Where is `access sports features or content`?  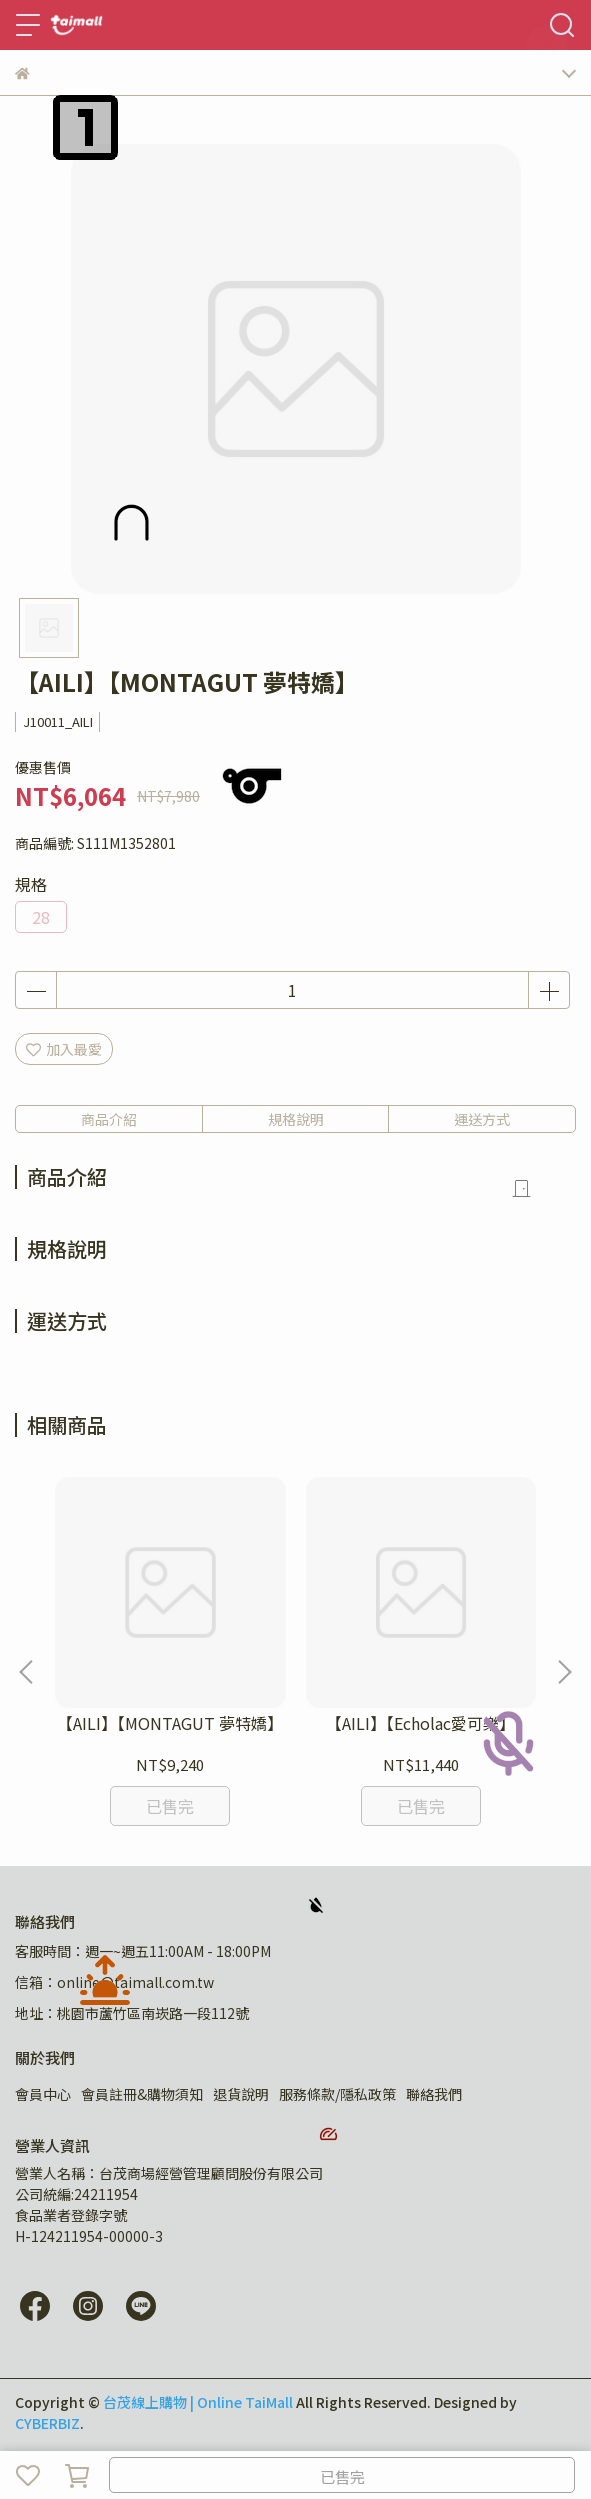
access sports features or content is located at coordinates (252, 786).